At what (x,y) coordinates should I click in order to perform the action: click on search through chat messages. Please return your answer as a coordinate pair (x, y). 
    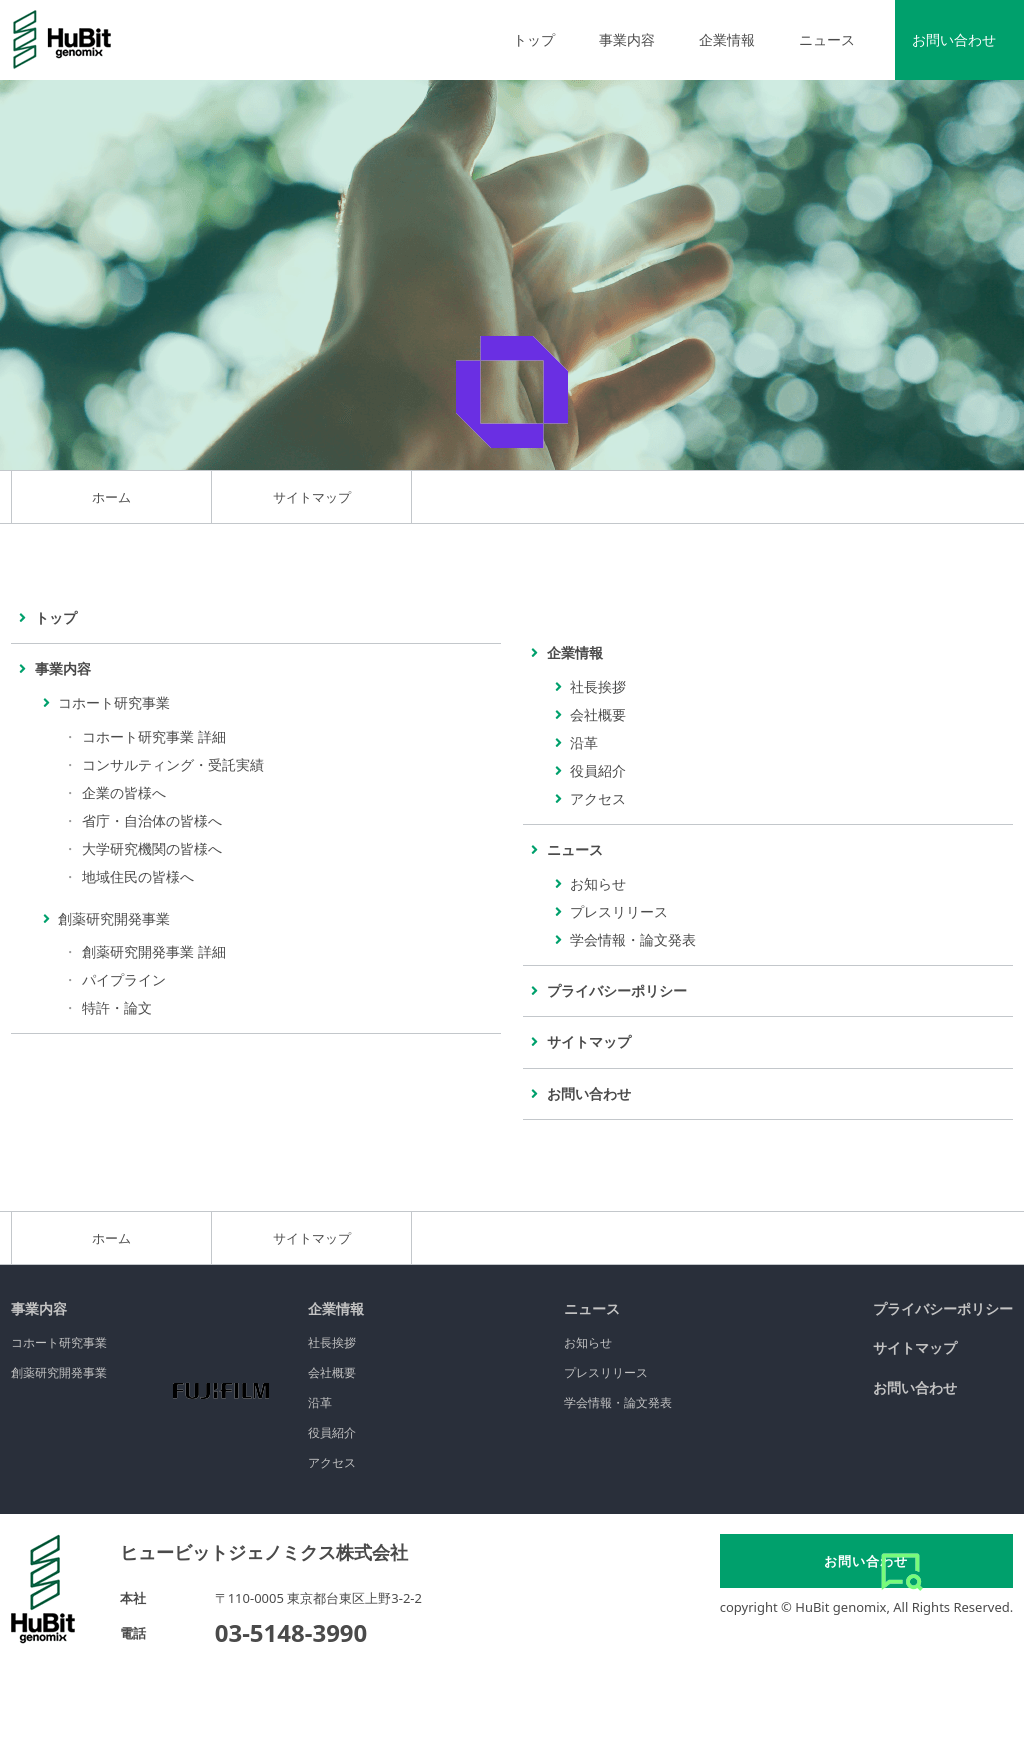
    Looking at the image, I should click on (900, 1570).